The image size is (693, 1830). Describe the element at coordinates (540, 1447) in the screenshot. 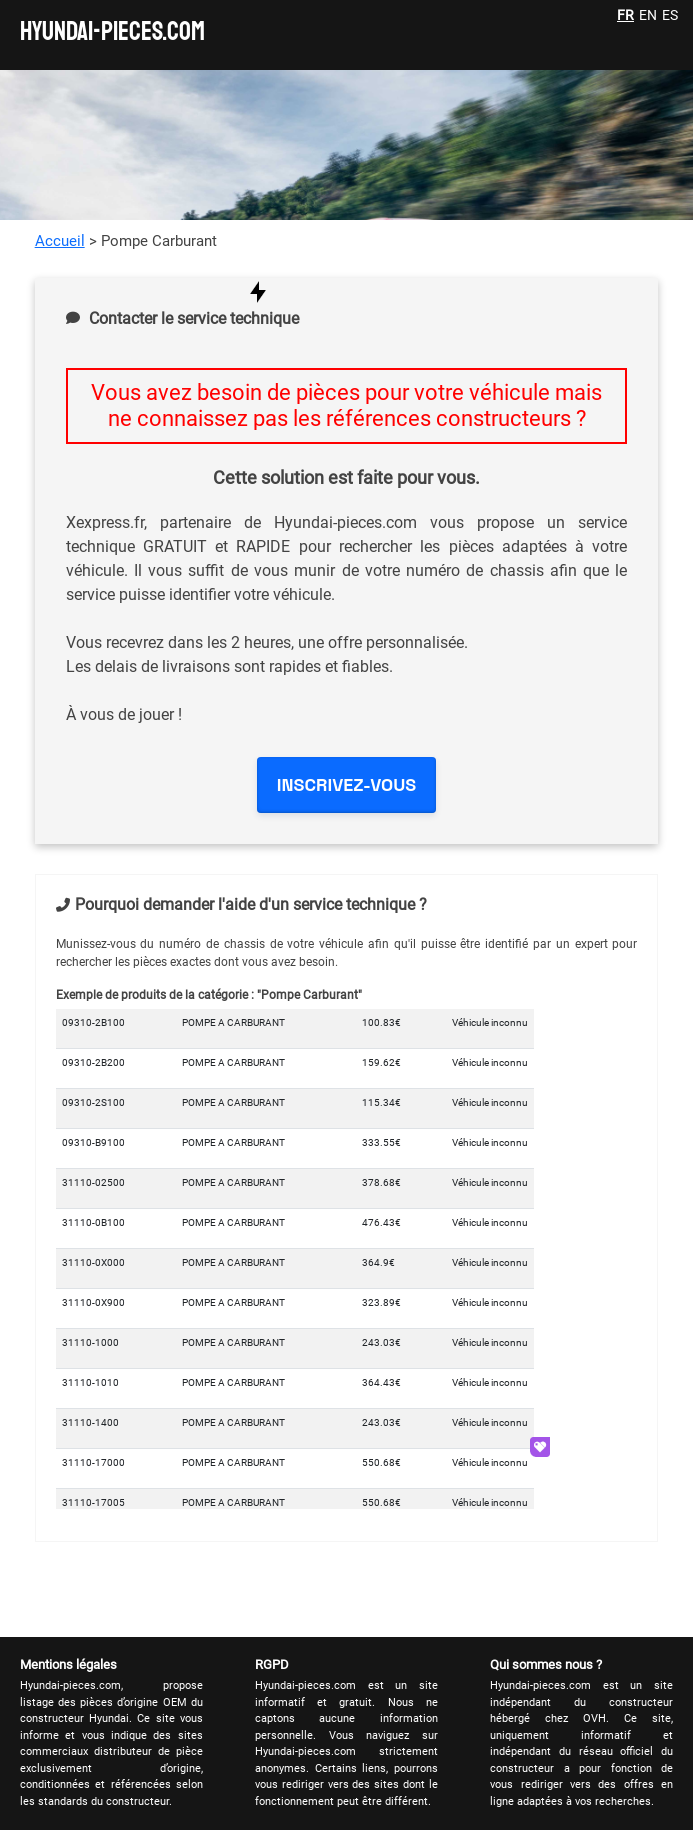

I see `visit payhip website or storefront` at that location.